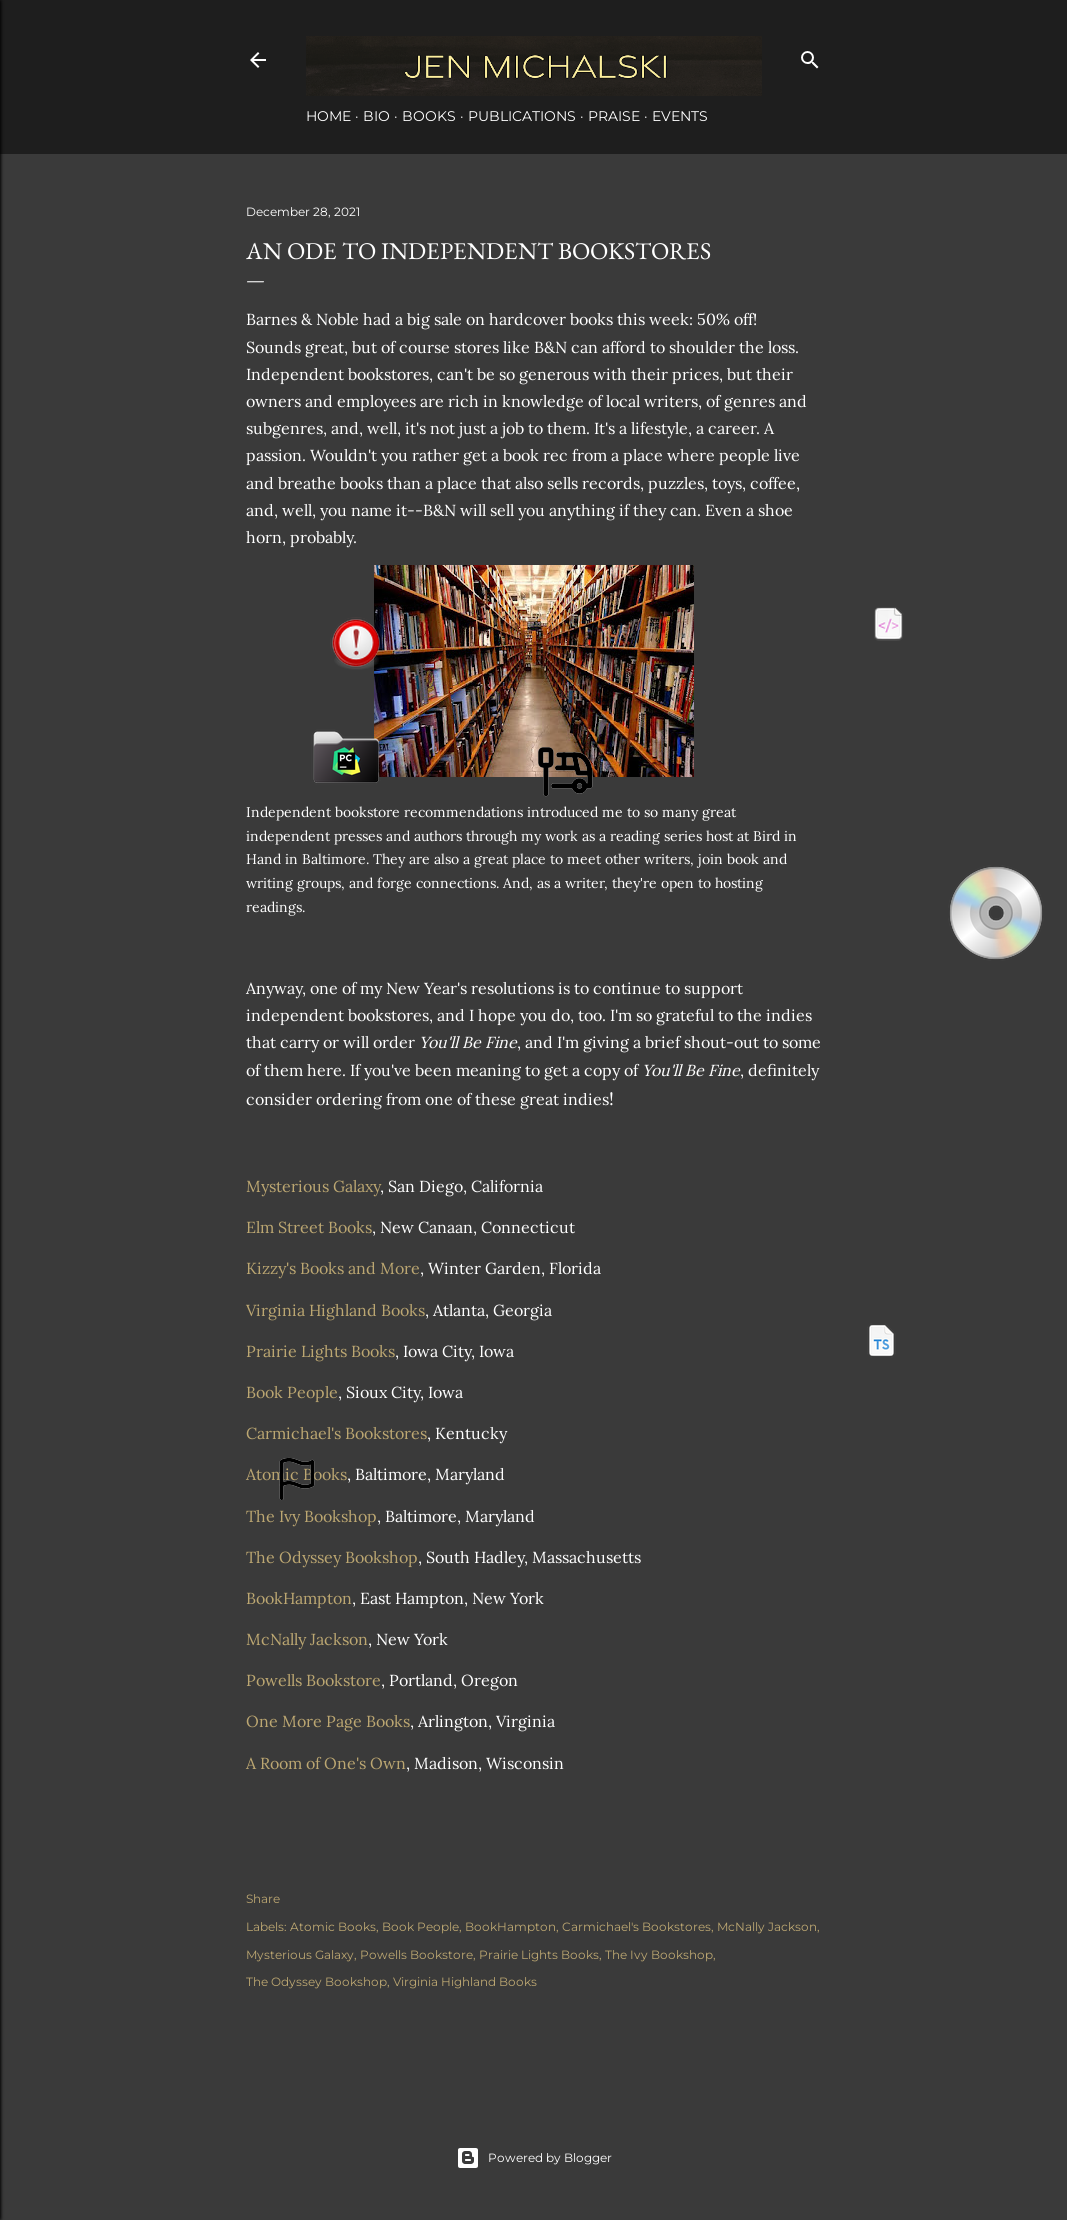 This screenshot has width=1067, height=2220. What do you see at coordinates (888, 623) in the screenshot?
I see `an XML document file` at bounding box center [888, 623].